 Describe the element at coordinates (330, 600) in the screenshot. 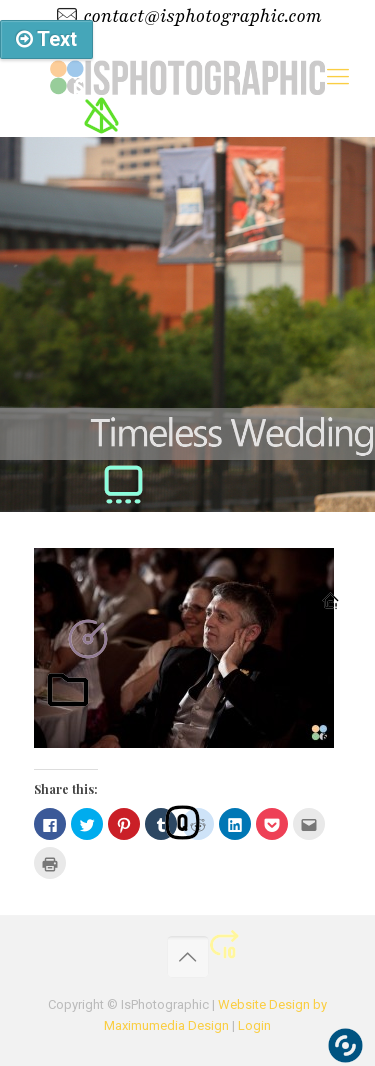

I see `home alert or warning notification` at that location.